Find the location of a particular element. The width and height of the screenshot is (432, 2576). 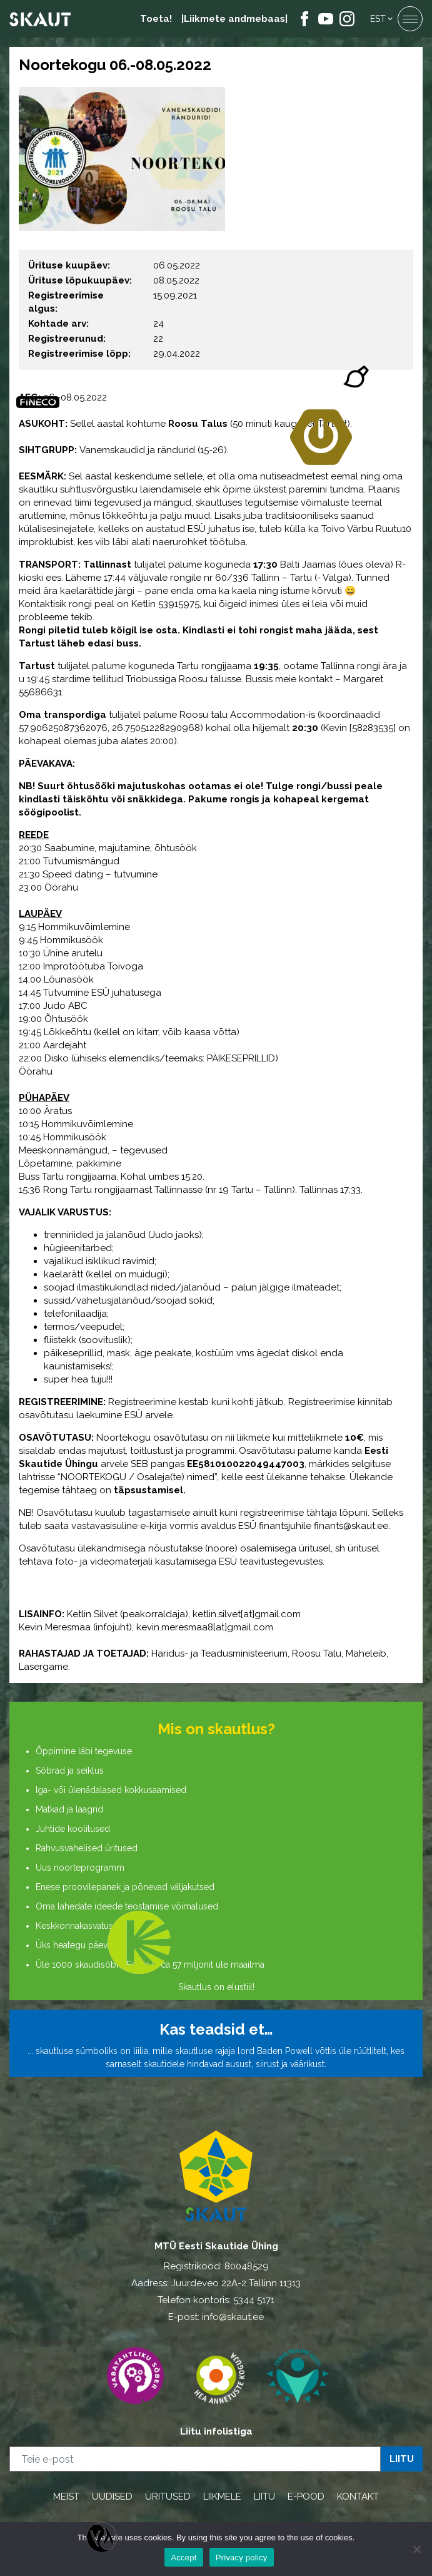

open the Fineco banking app is located at coordinates (38, 402).